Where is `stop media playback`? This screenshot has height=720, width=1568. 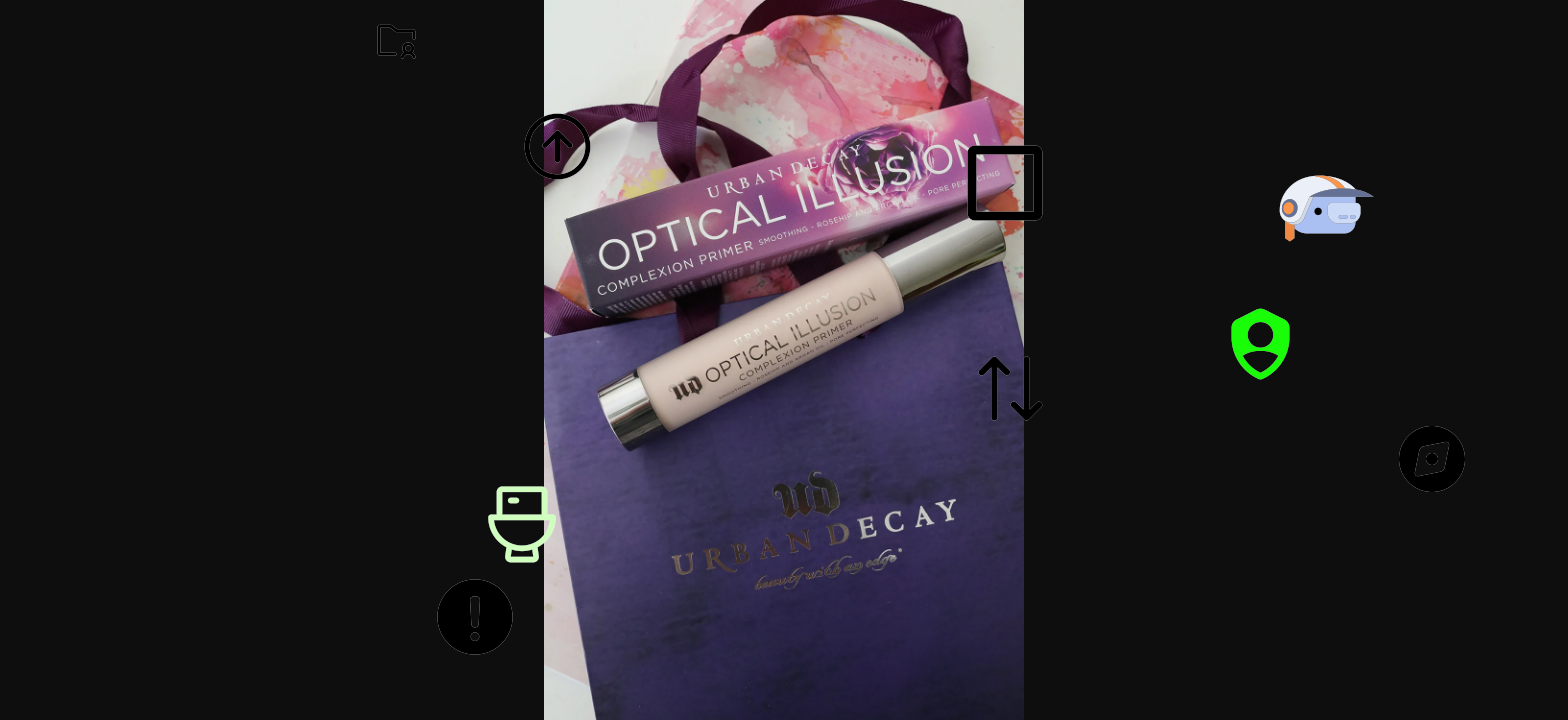
stop media playback is located at coordinates (1005, 183).